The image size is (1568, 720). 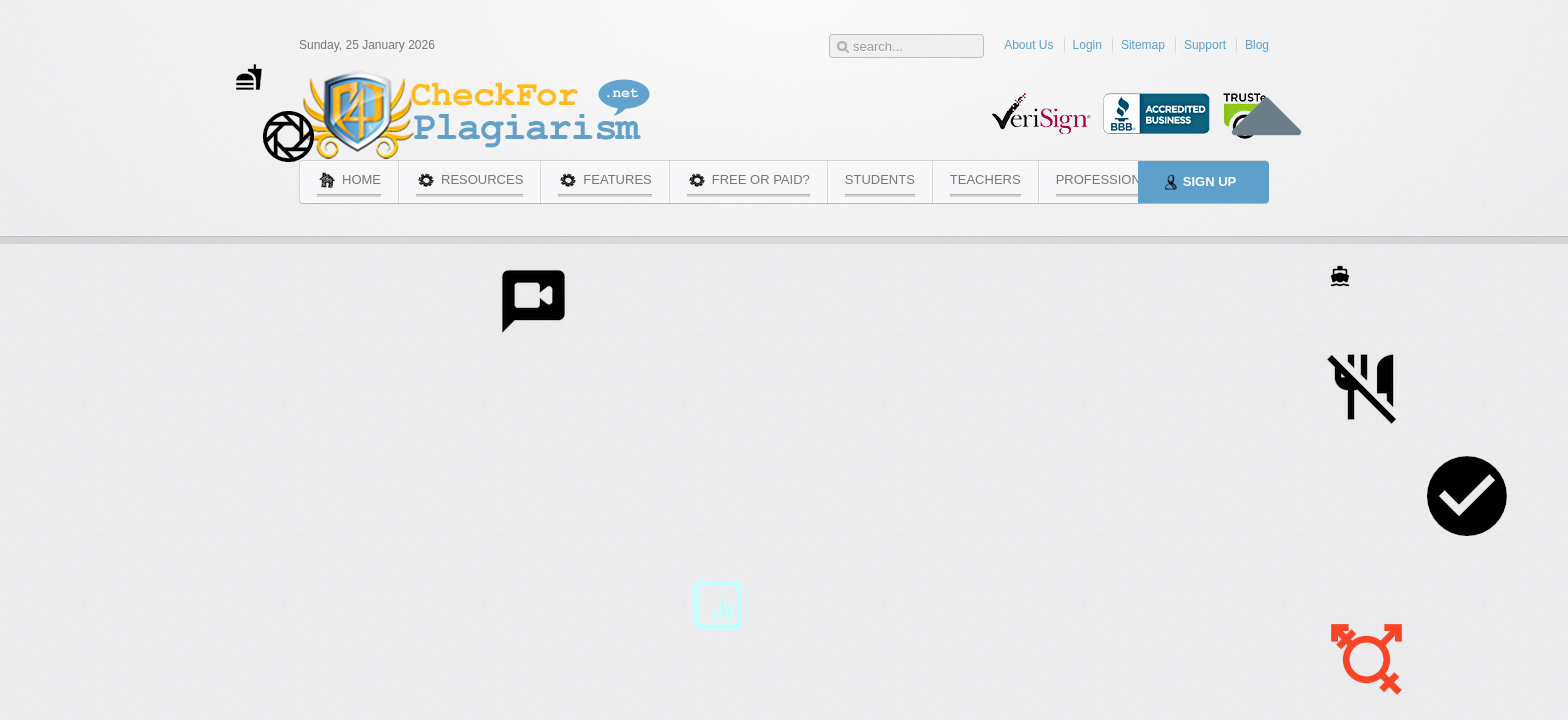 What do you see at coordinates (288, 136) in the screenshot?
I see `adjust camera aperture settings` at bounding box center [288, 136].